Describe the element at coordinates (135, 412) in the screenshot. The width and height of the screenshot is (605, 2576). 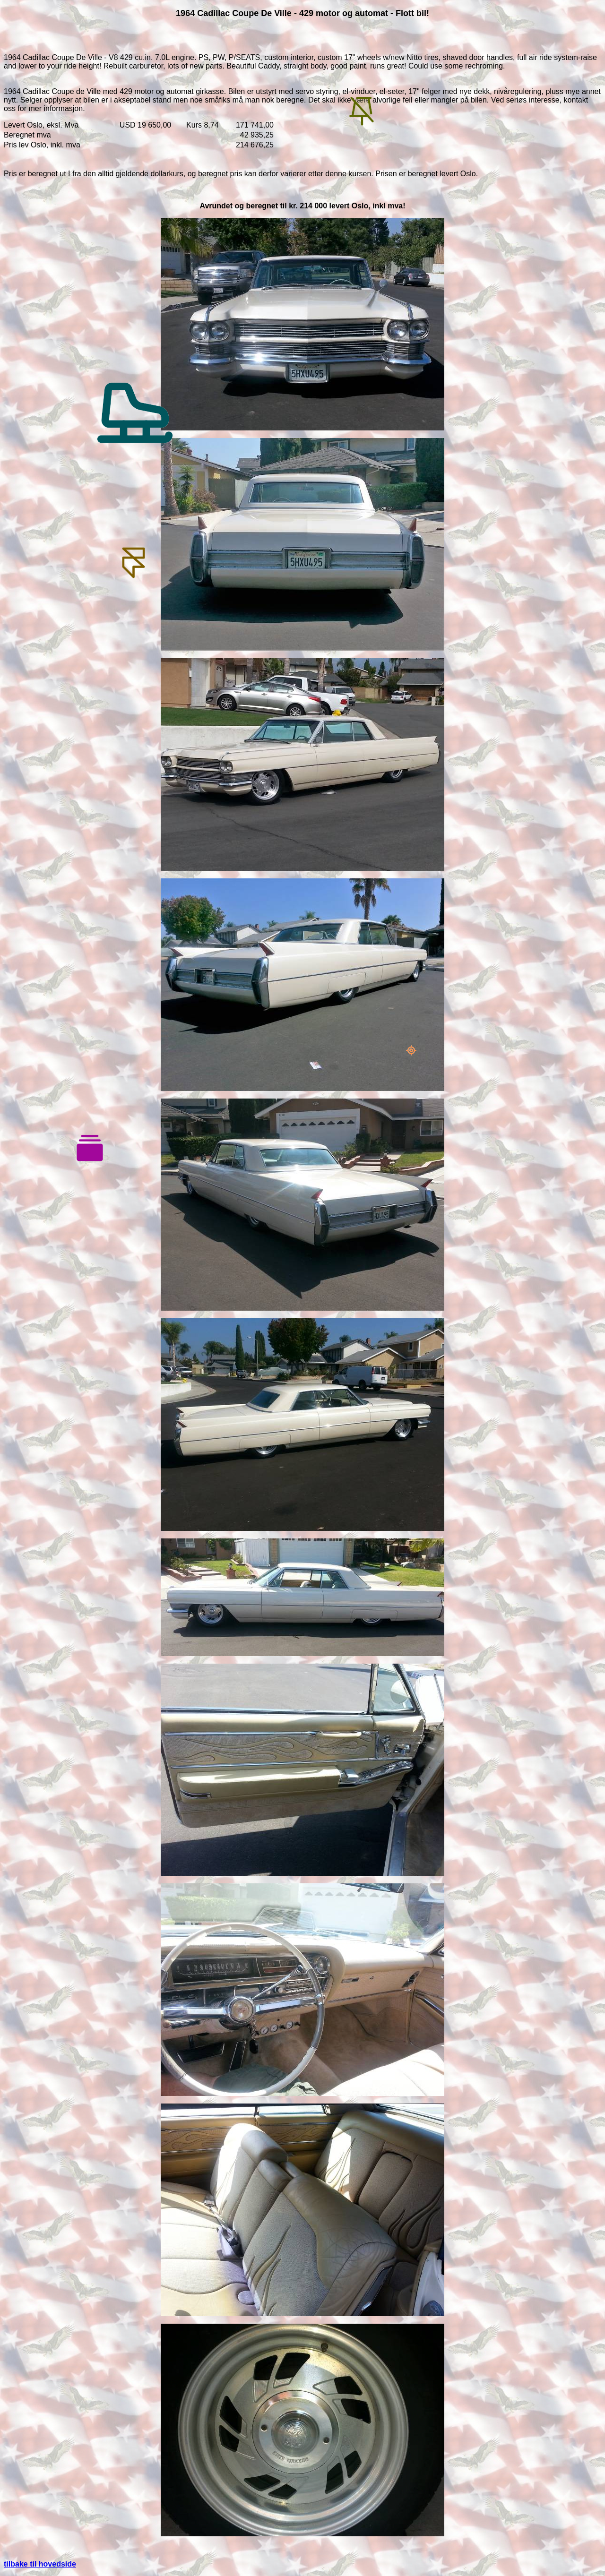
I see `view ice skating activities or rinks` at that location.